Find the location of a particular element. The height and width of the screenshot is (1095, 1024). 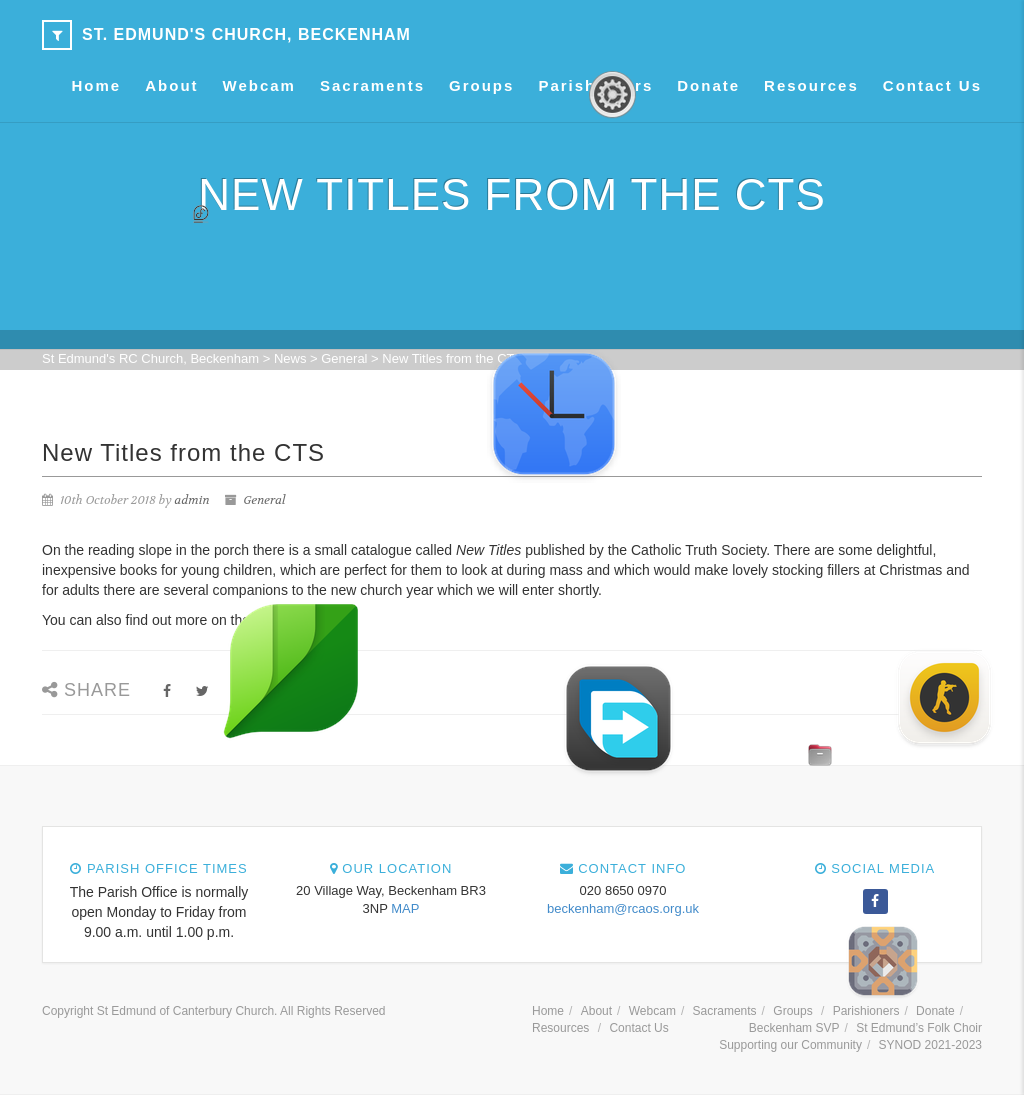

configure network time protocol settings is located at coordinates (554, 416).